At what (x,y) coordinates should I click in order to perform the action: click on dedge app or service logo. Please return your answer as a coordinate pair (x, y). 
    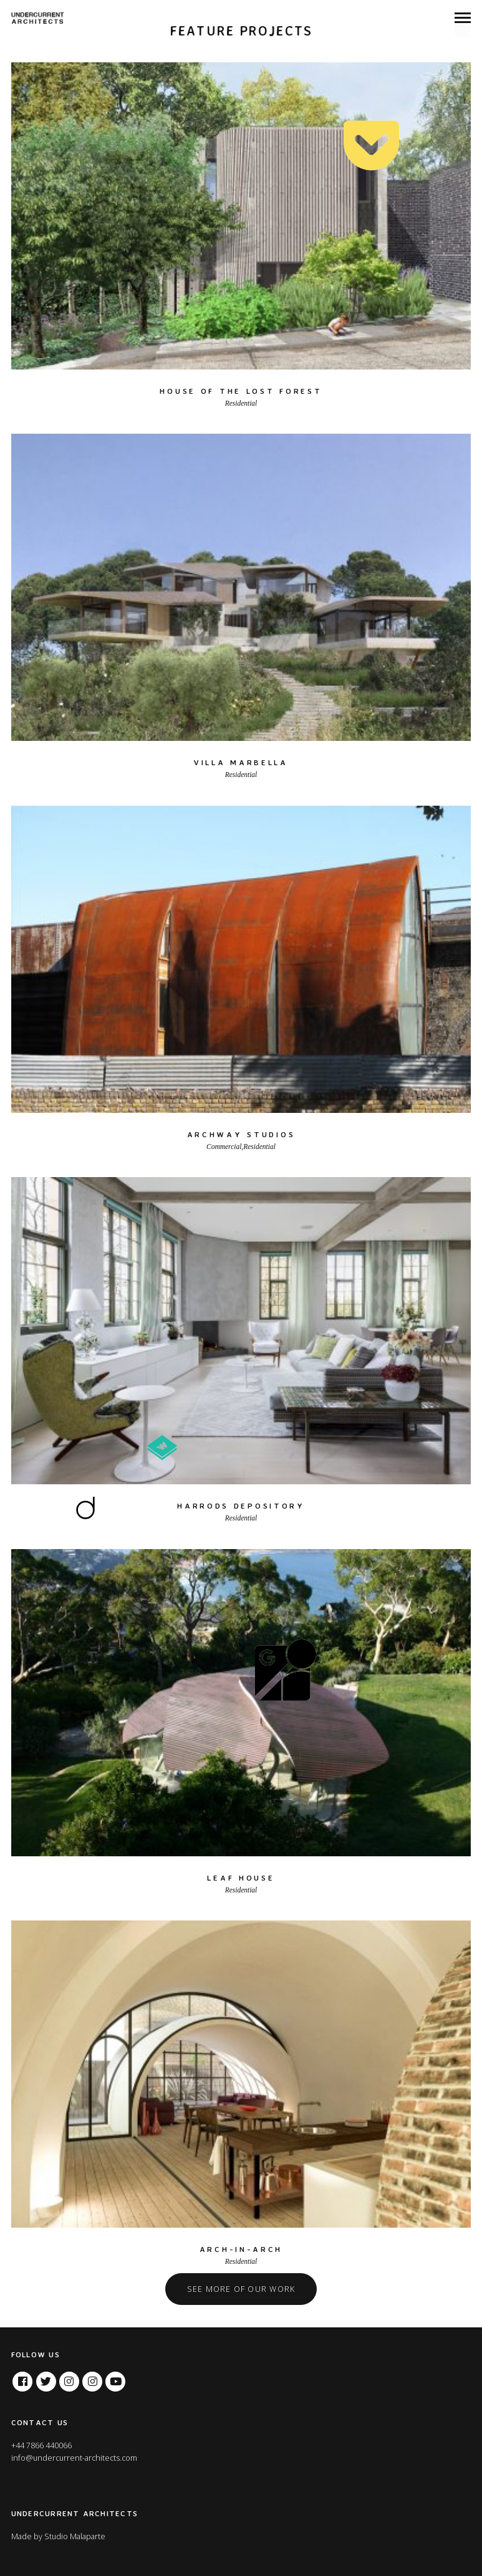
    Looking at the image, I should click on (85, 1508).